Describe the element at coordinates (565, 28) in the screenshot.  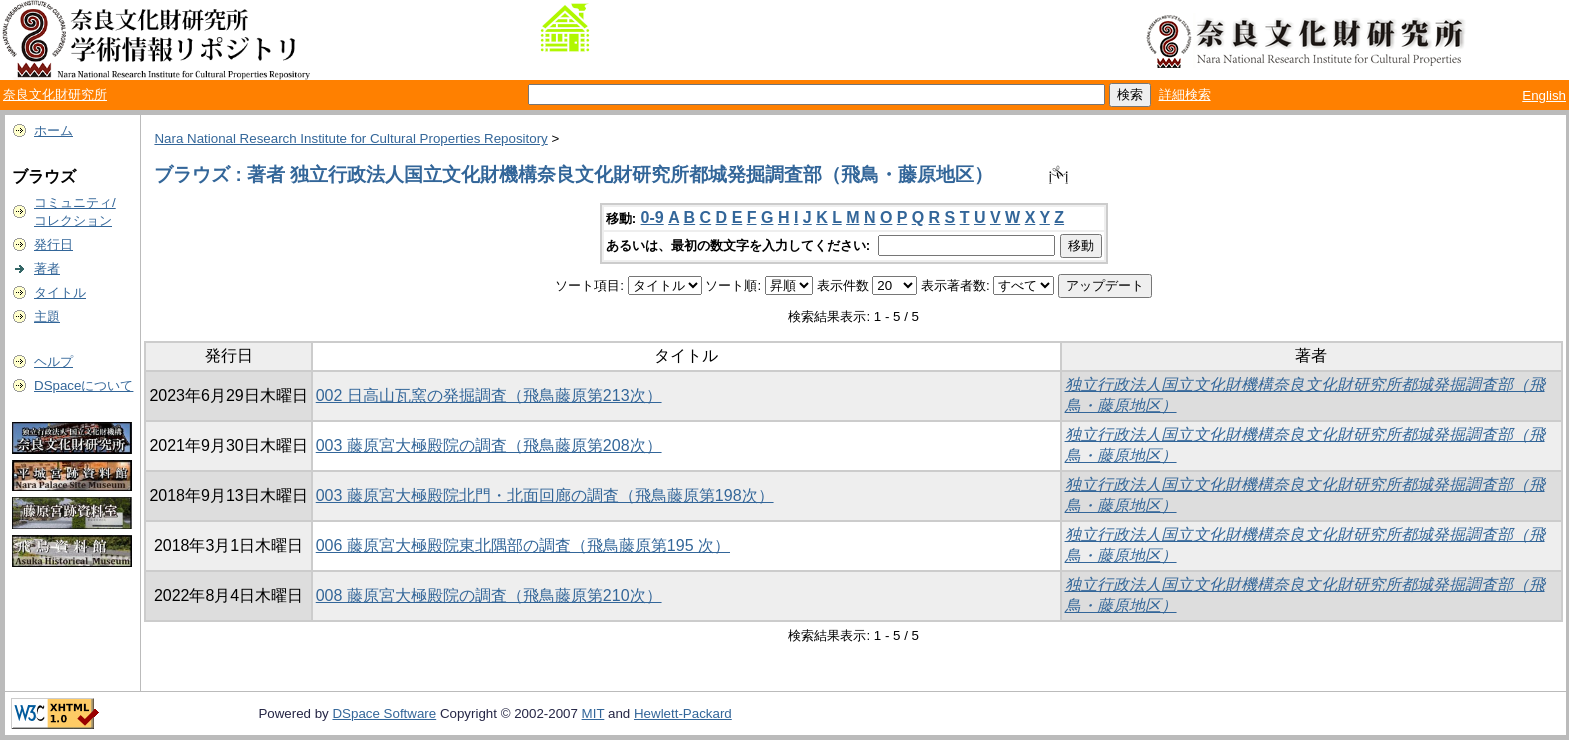
I see `select a cabin or lodge accommodation` at that location.